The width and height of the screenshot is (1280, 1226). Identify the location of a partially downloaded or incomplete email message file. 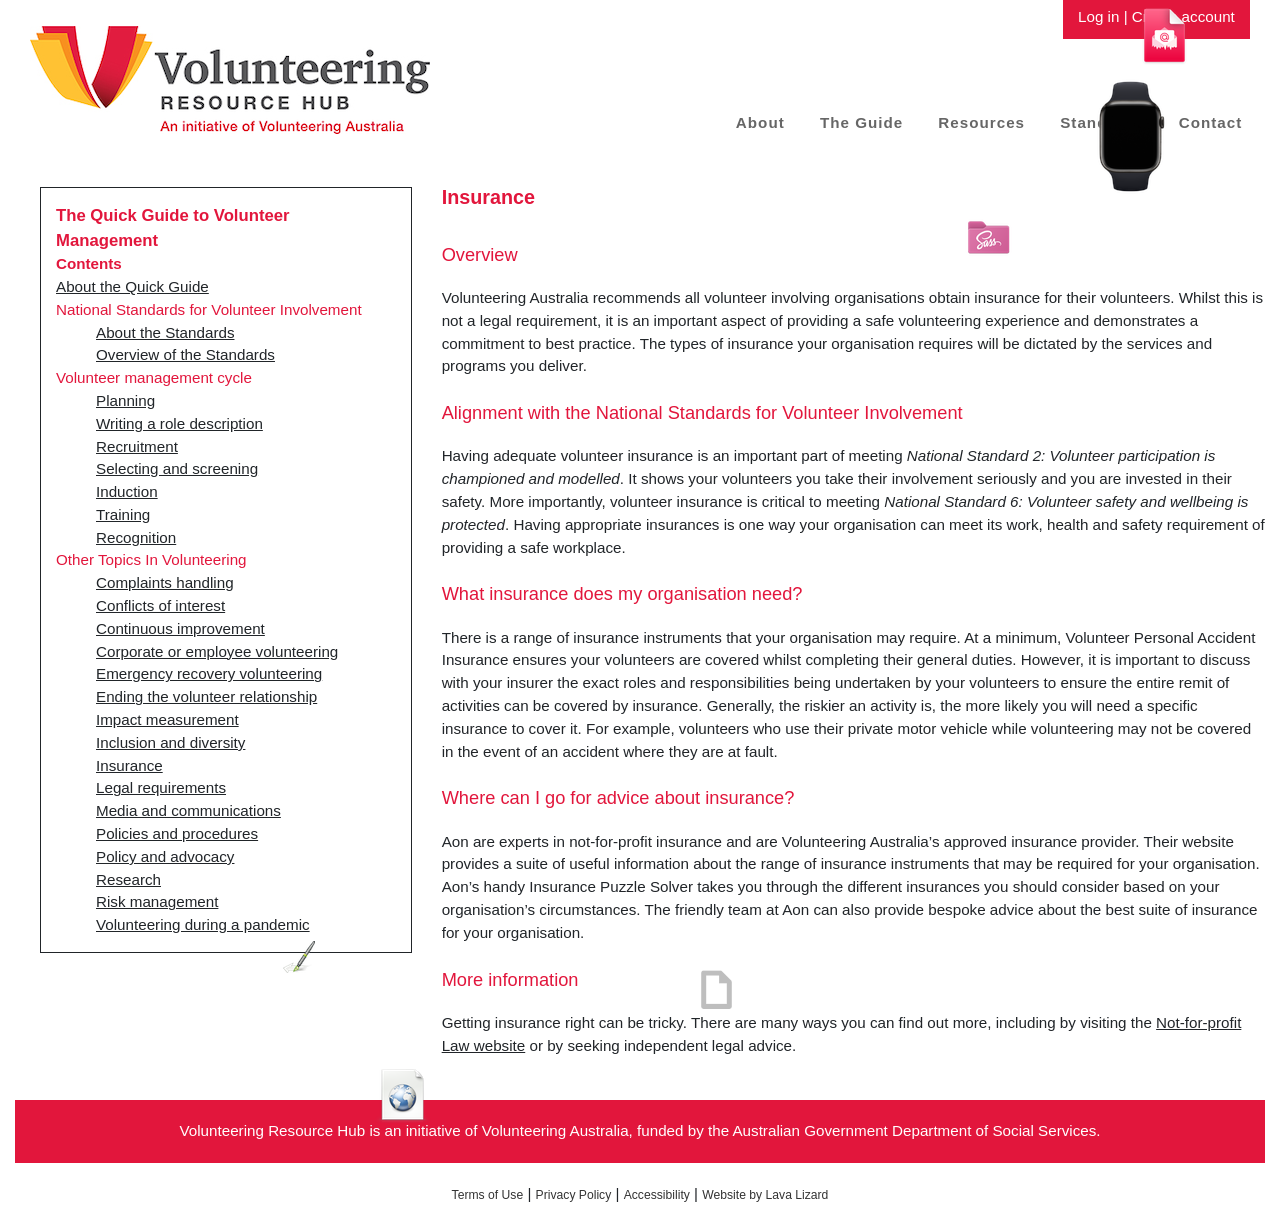
(1164, 36).